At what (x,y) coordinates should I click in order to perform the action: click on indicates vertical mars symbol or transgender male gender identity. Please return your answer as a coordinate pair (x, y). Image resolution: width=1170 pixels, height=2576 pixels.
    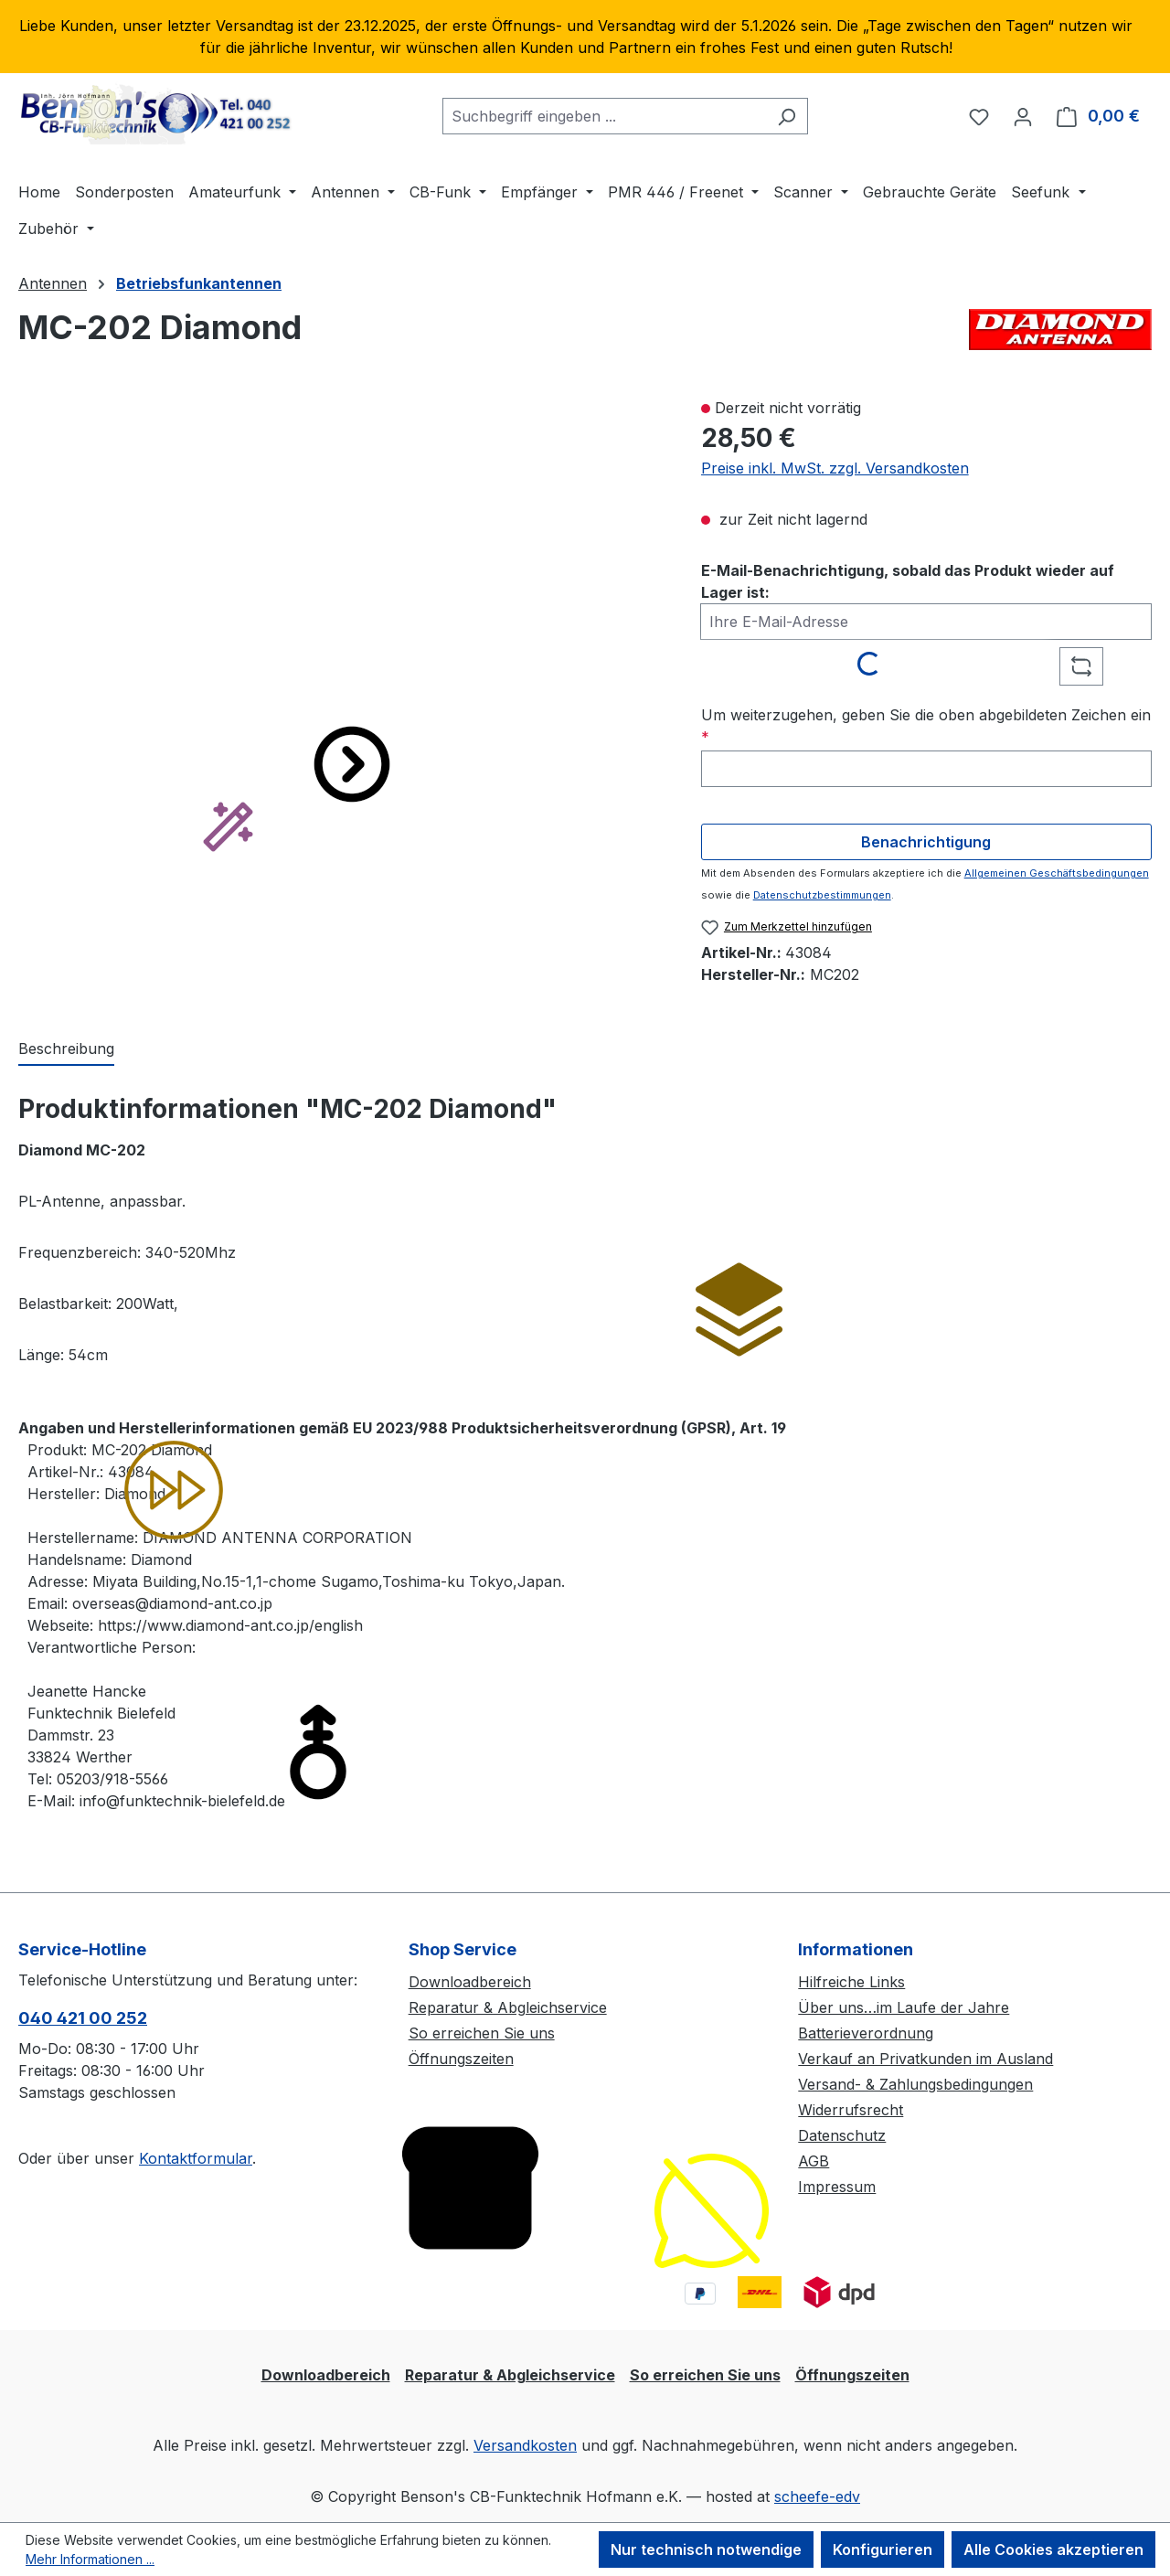
    Looking at the image, I should click on (318, 1753).